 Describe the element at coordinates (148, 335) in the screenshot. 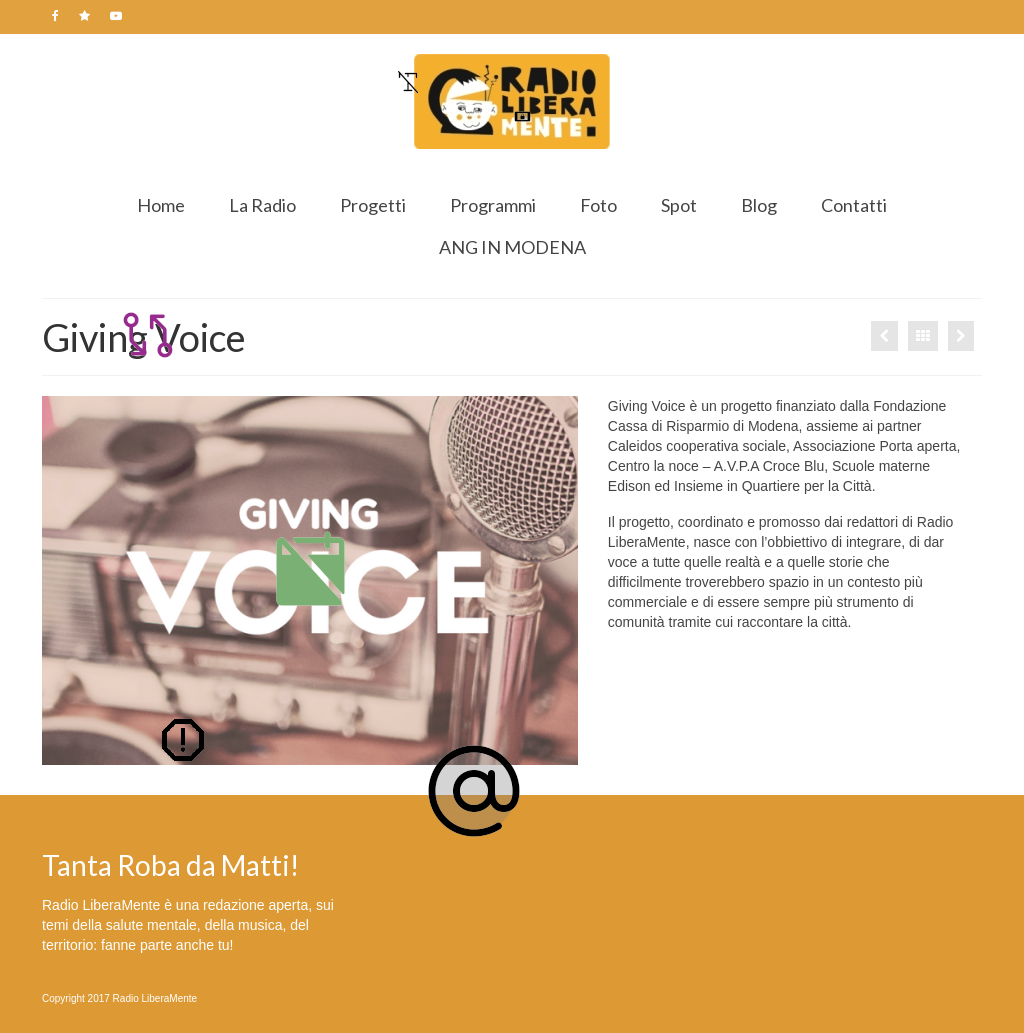

I see `view code changes between versions` at that location.